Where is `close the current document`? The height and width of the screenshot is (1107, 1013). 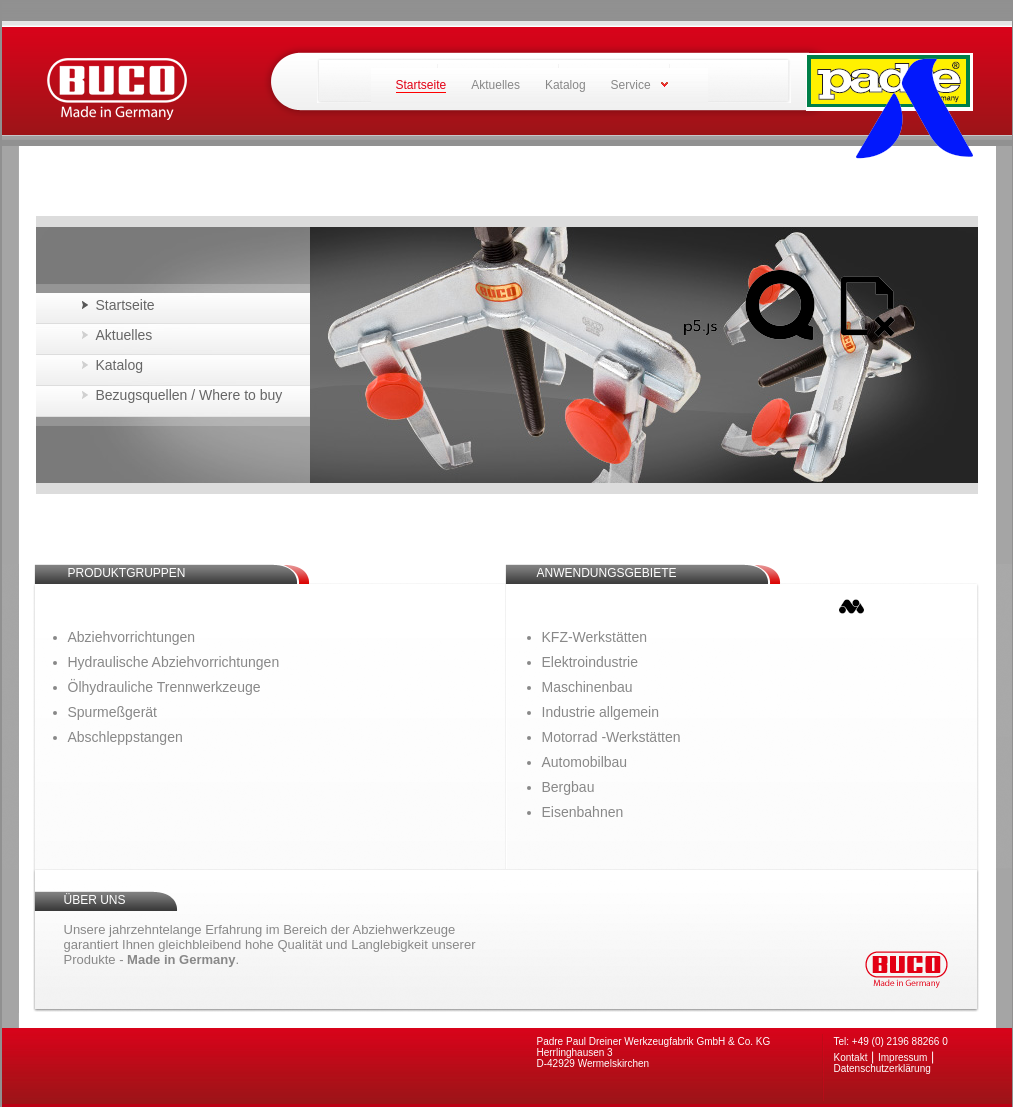 close the current document is located at coordinates (867, 306).